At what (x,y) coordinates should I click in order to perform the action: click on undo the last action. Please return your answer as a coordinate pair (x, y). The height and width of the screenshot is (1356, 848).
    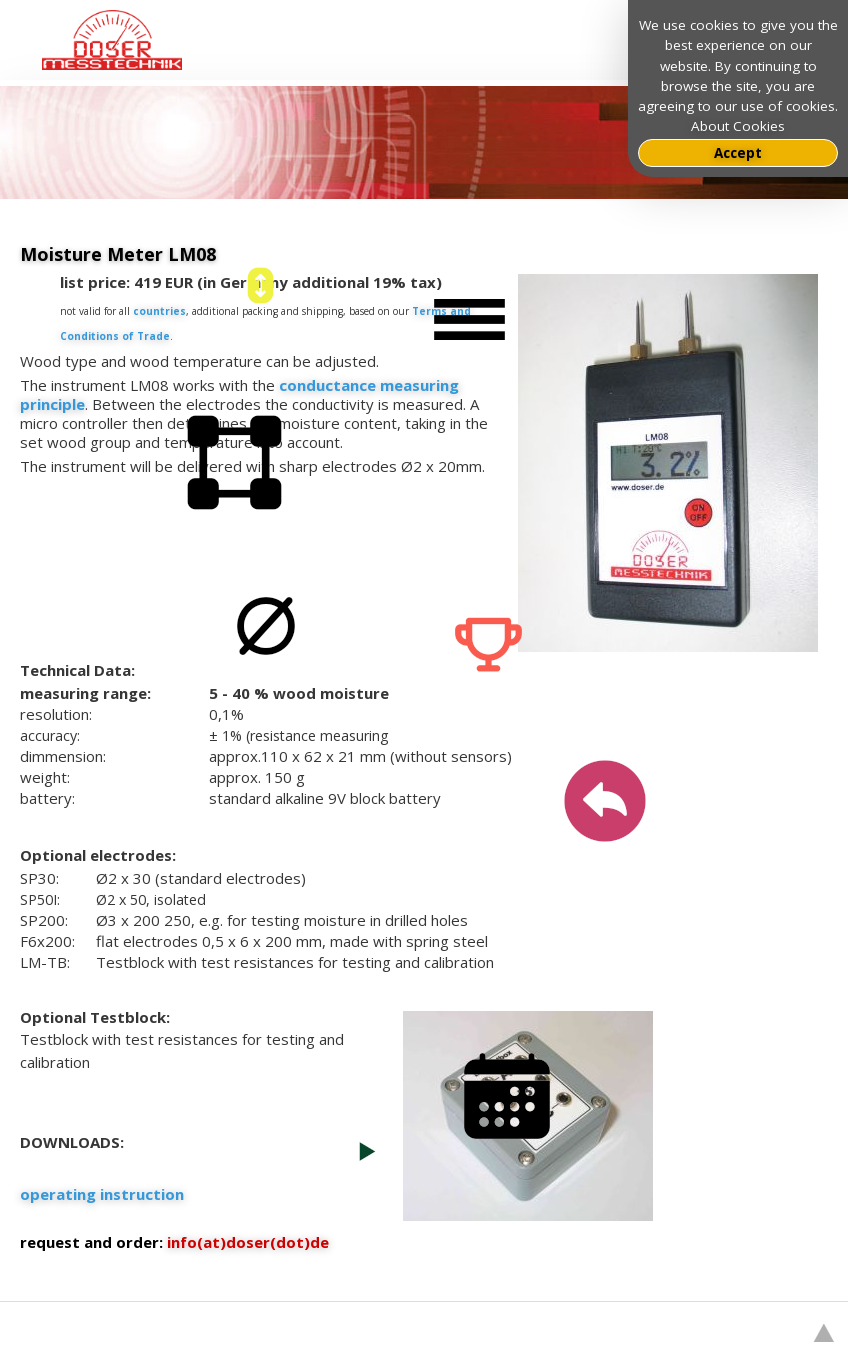
    Looking at the image, I should click on (605, 801).